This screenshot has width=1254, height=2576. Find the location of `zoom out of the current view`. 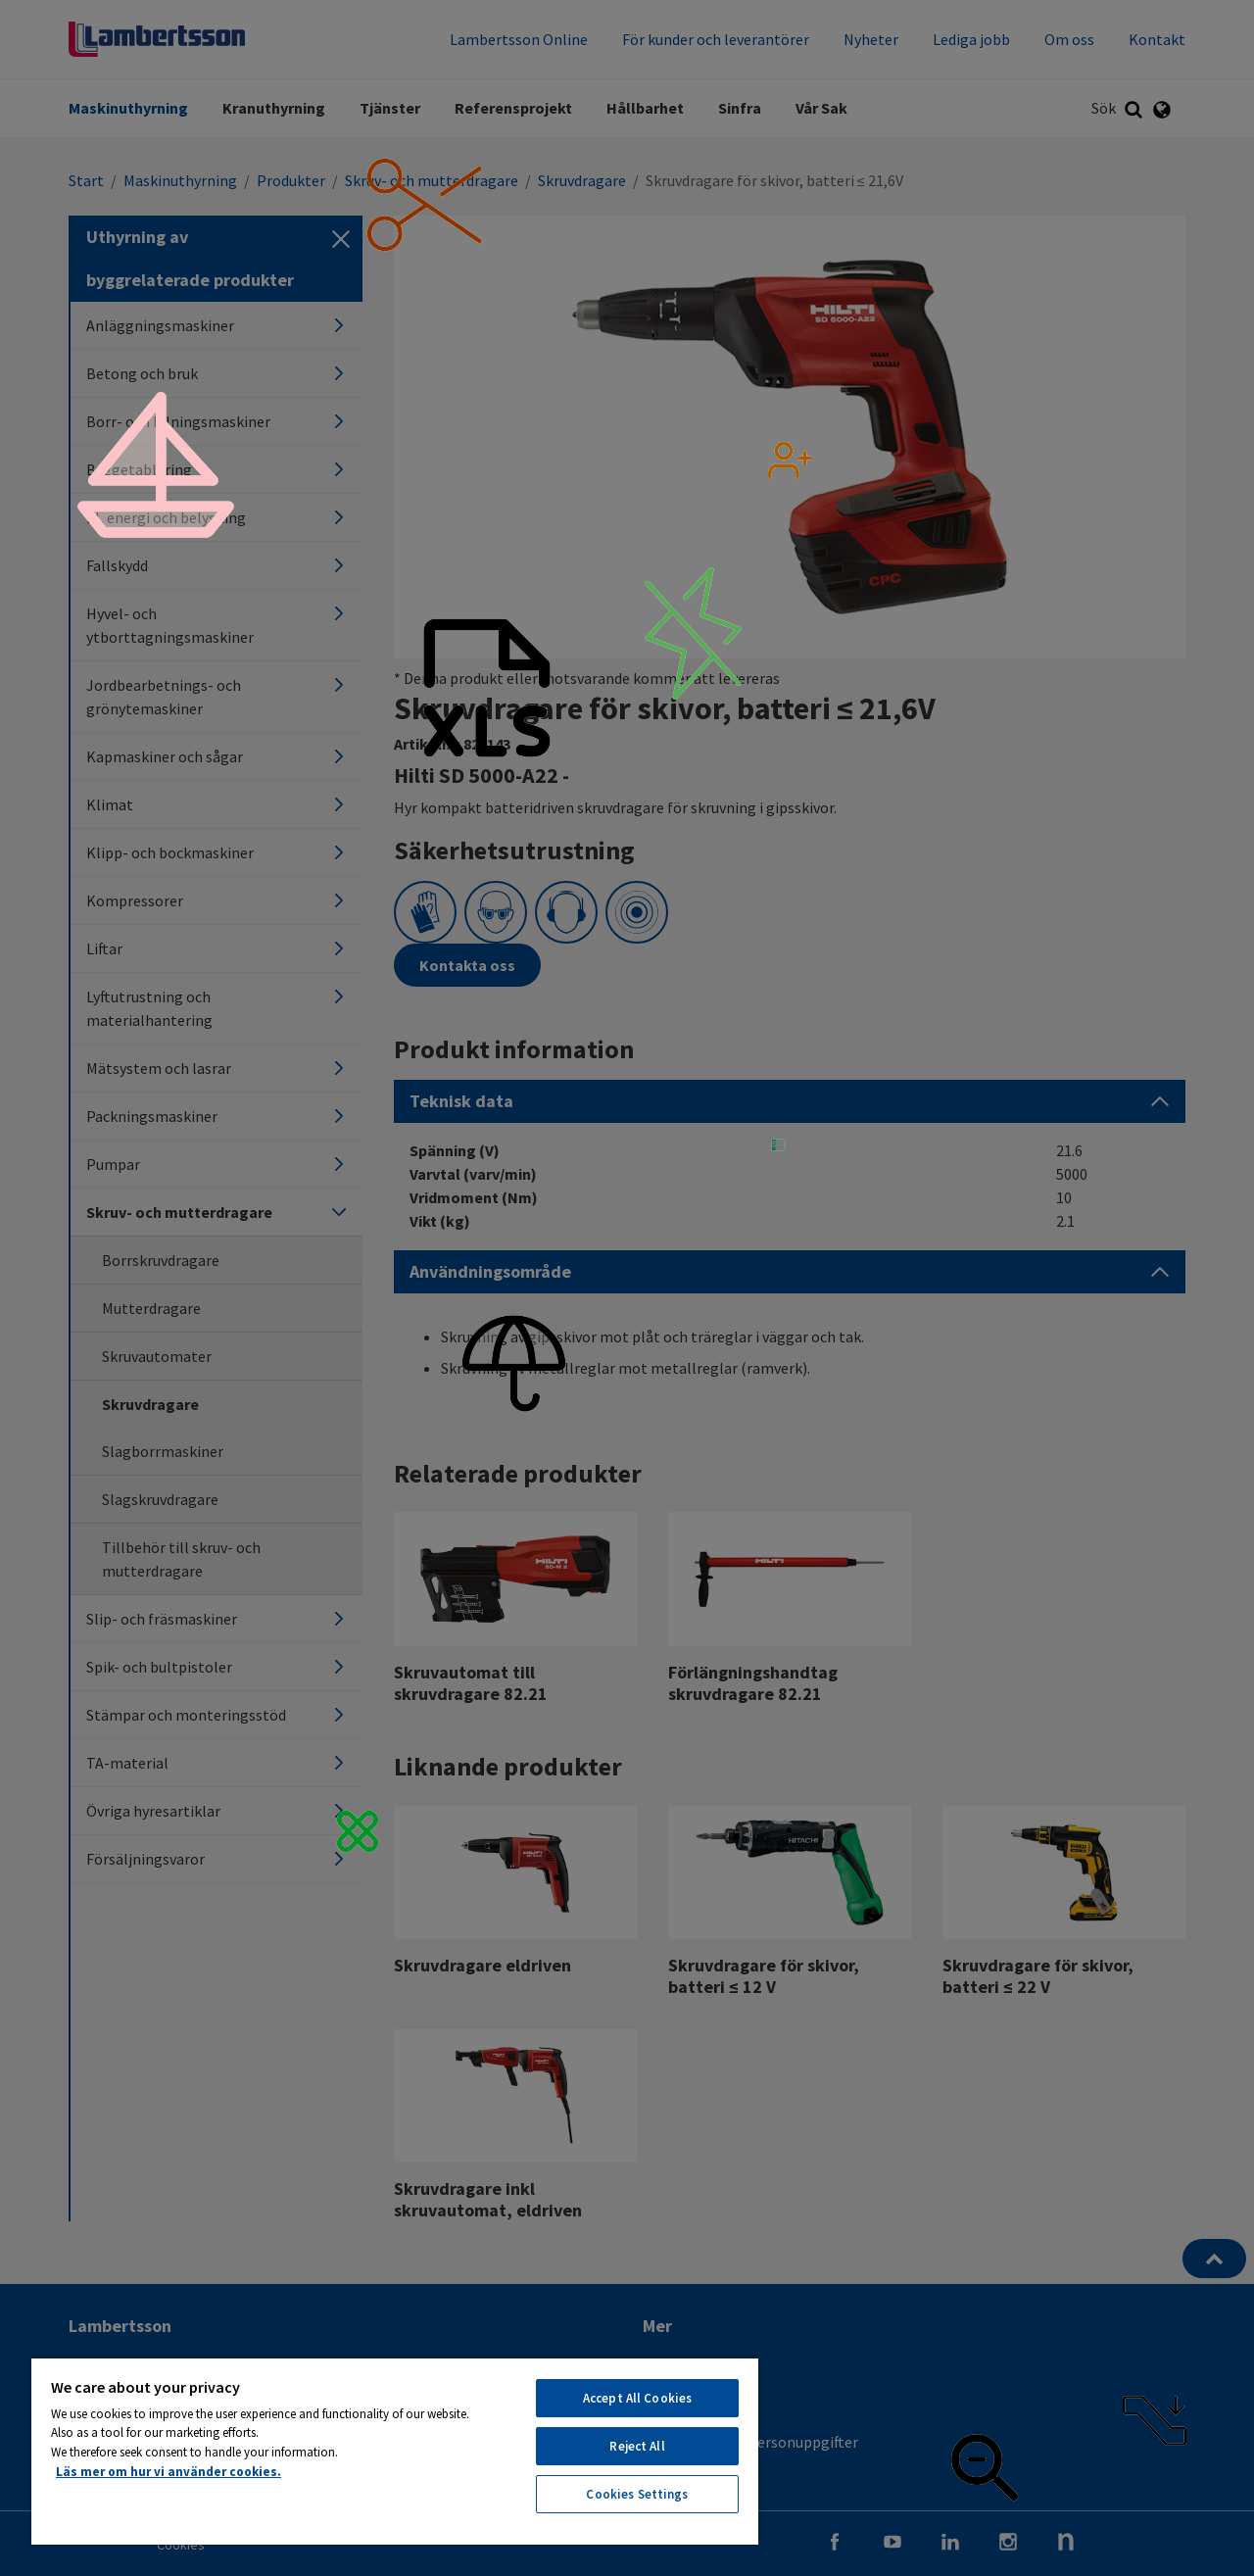

zoom out of the current view is located at coordinates (987, 2469).